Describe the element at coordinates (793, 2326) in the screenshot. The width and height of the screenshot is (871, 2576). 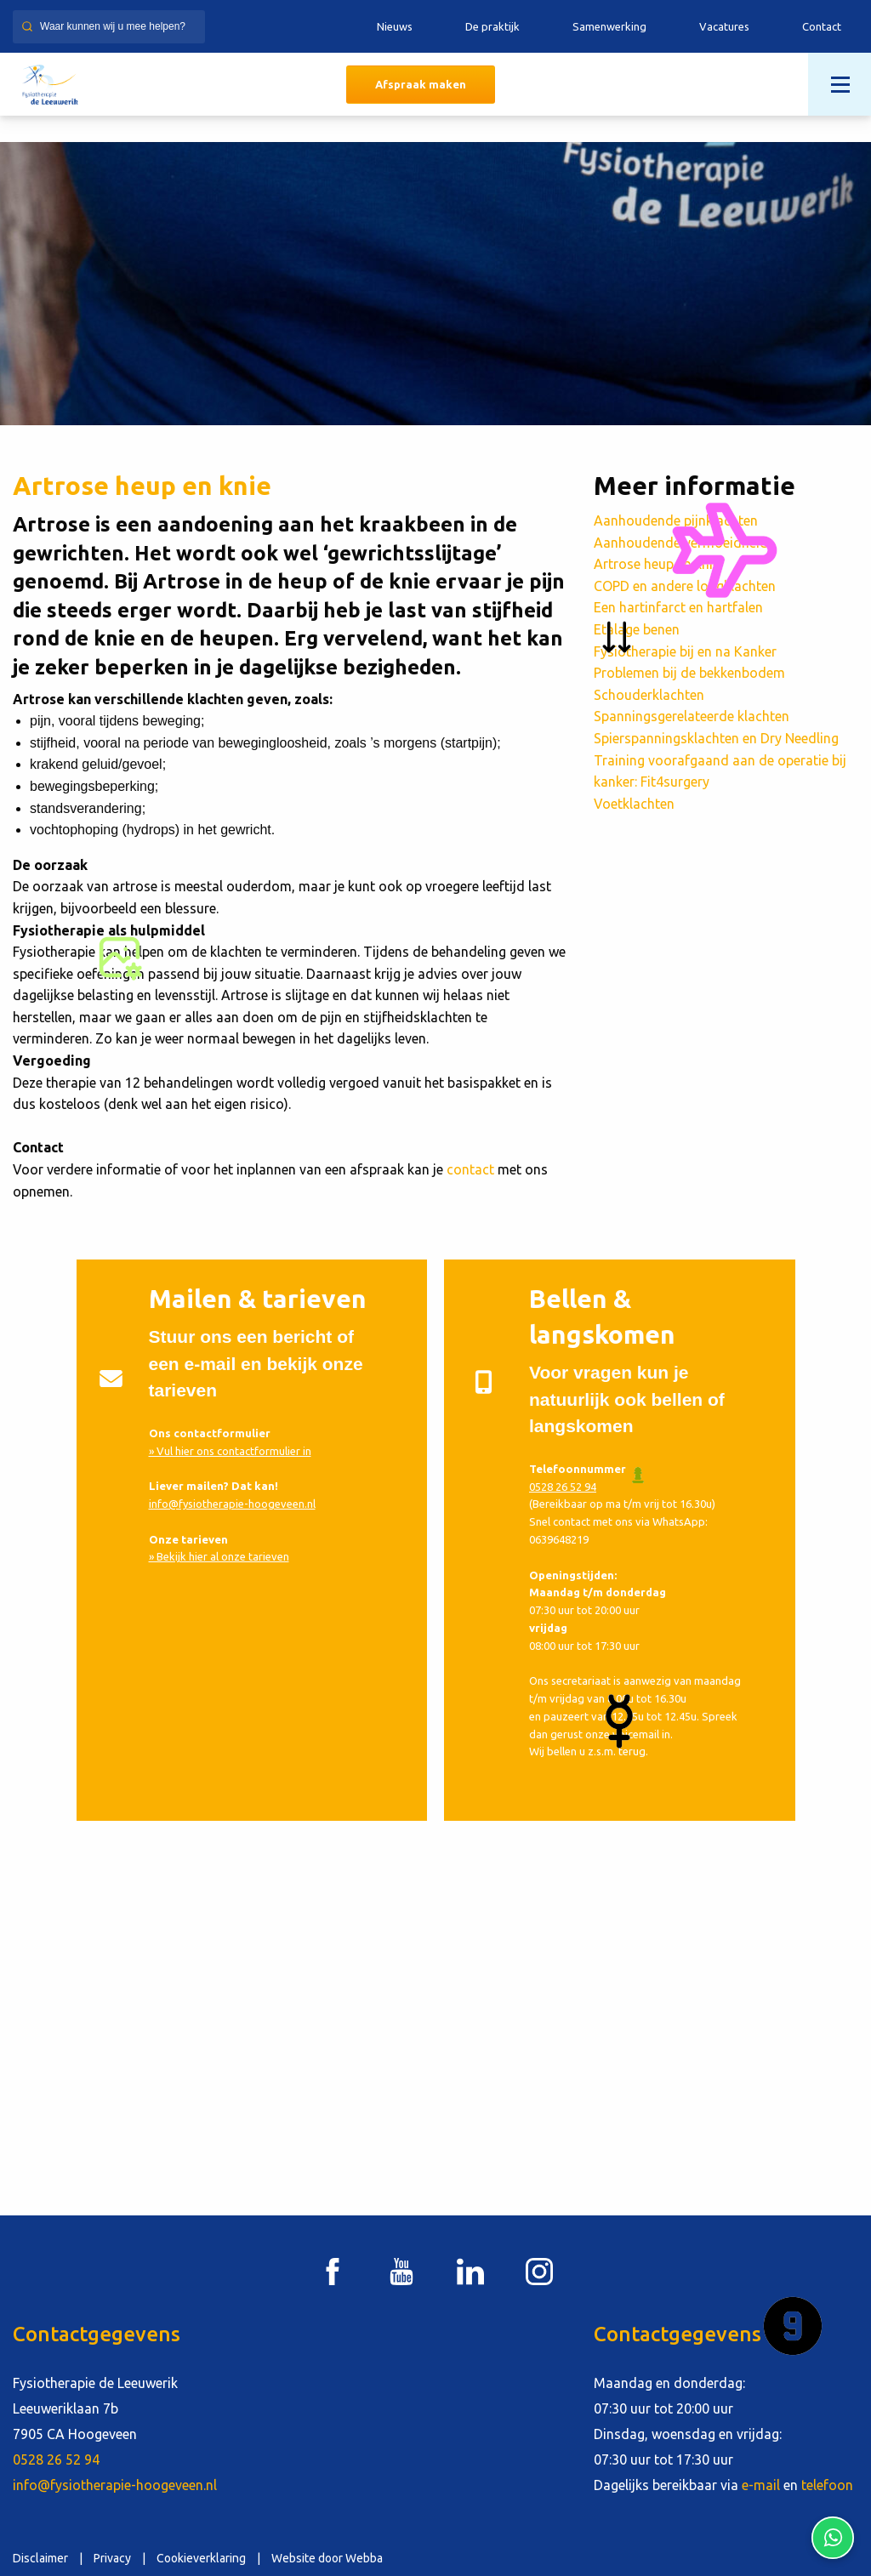
I see `indicates item number 9 in a numbered list or sequence` at that location.